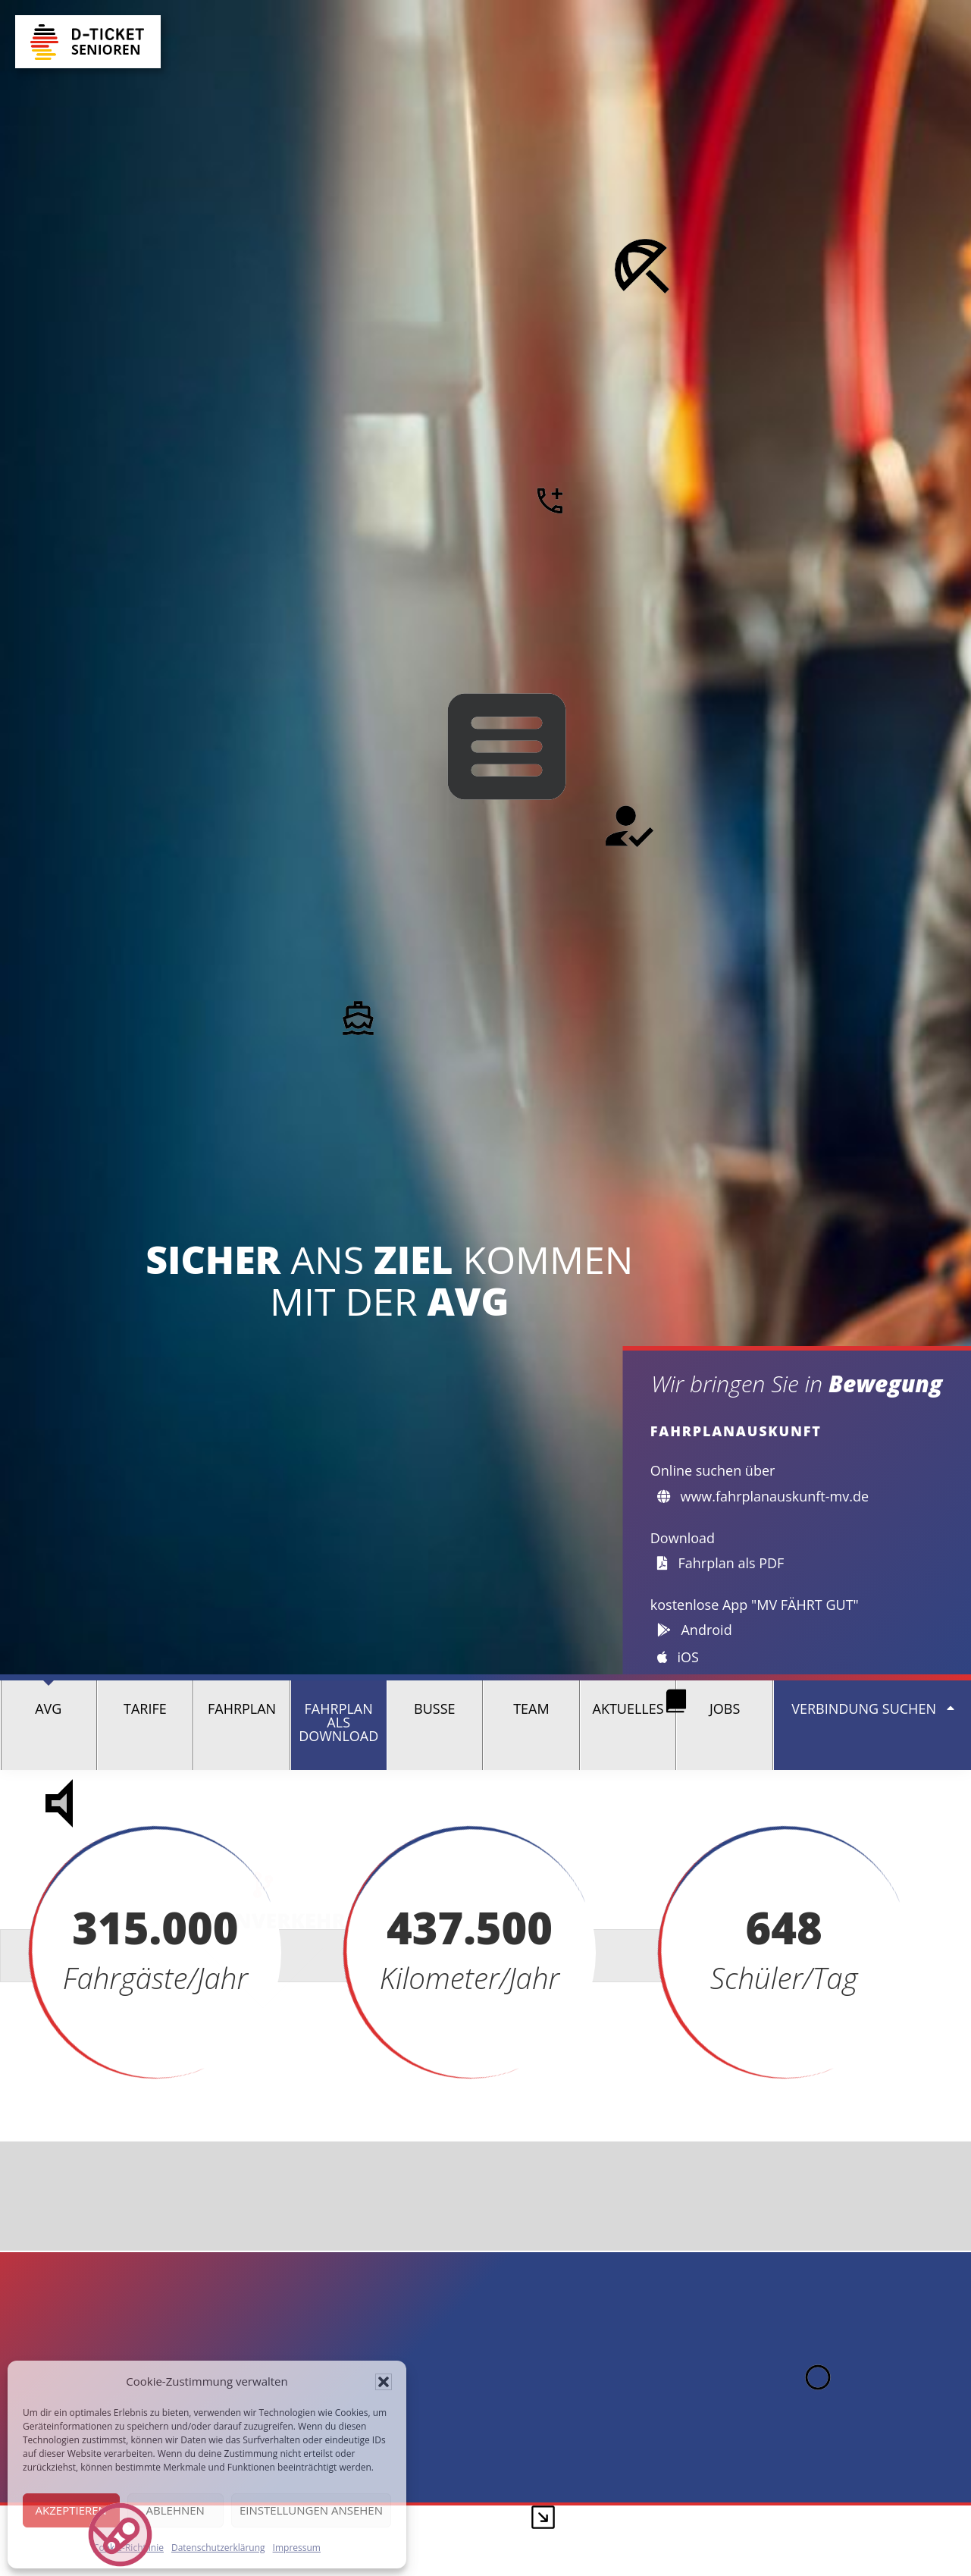  I want to click on access beach or resort amenities, so click(642, 266).